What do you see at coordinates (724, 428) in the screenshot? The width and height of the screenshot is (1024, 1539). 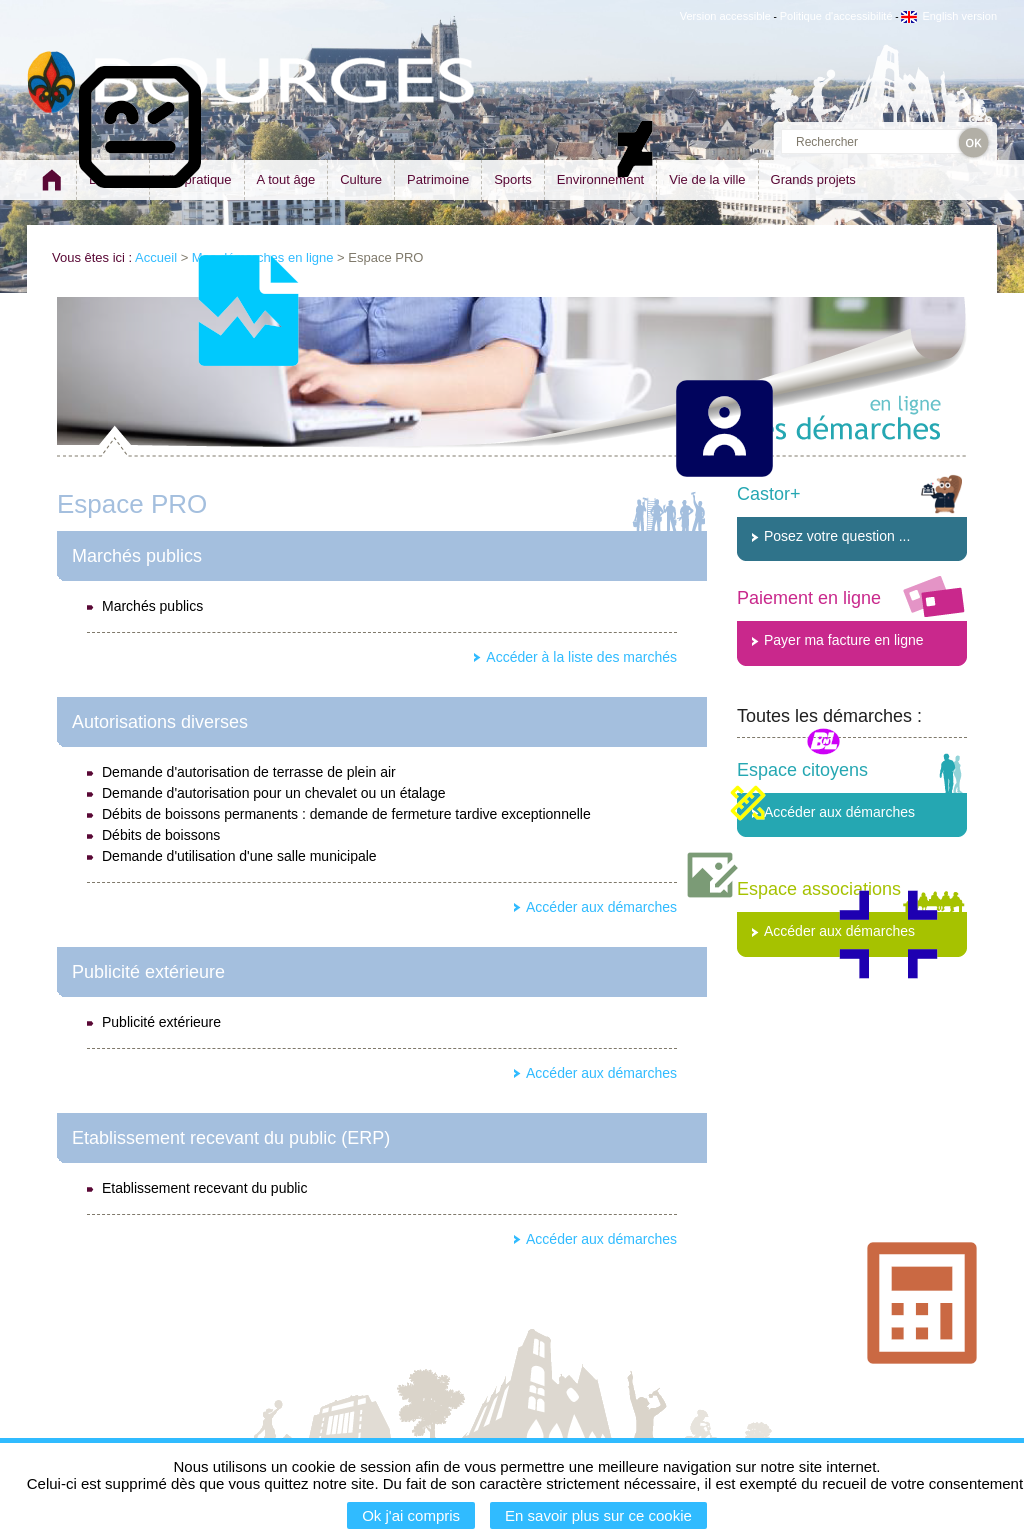 I see `view your account profile` at bounding box center [724, 428].